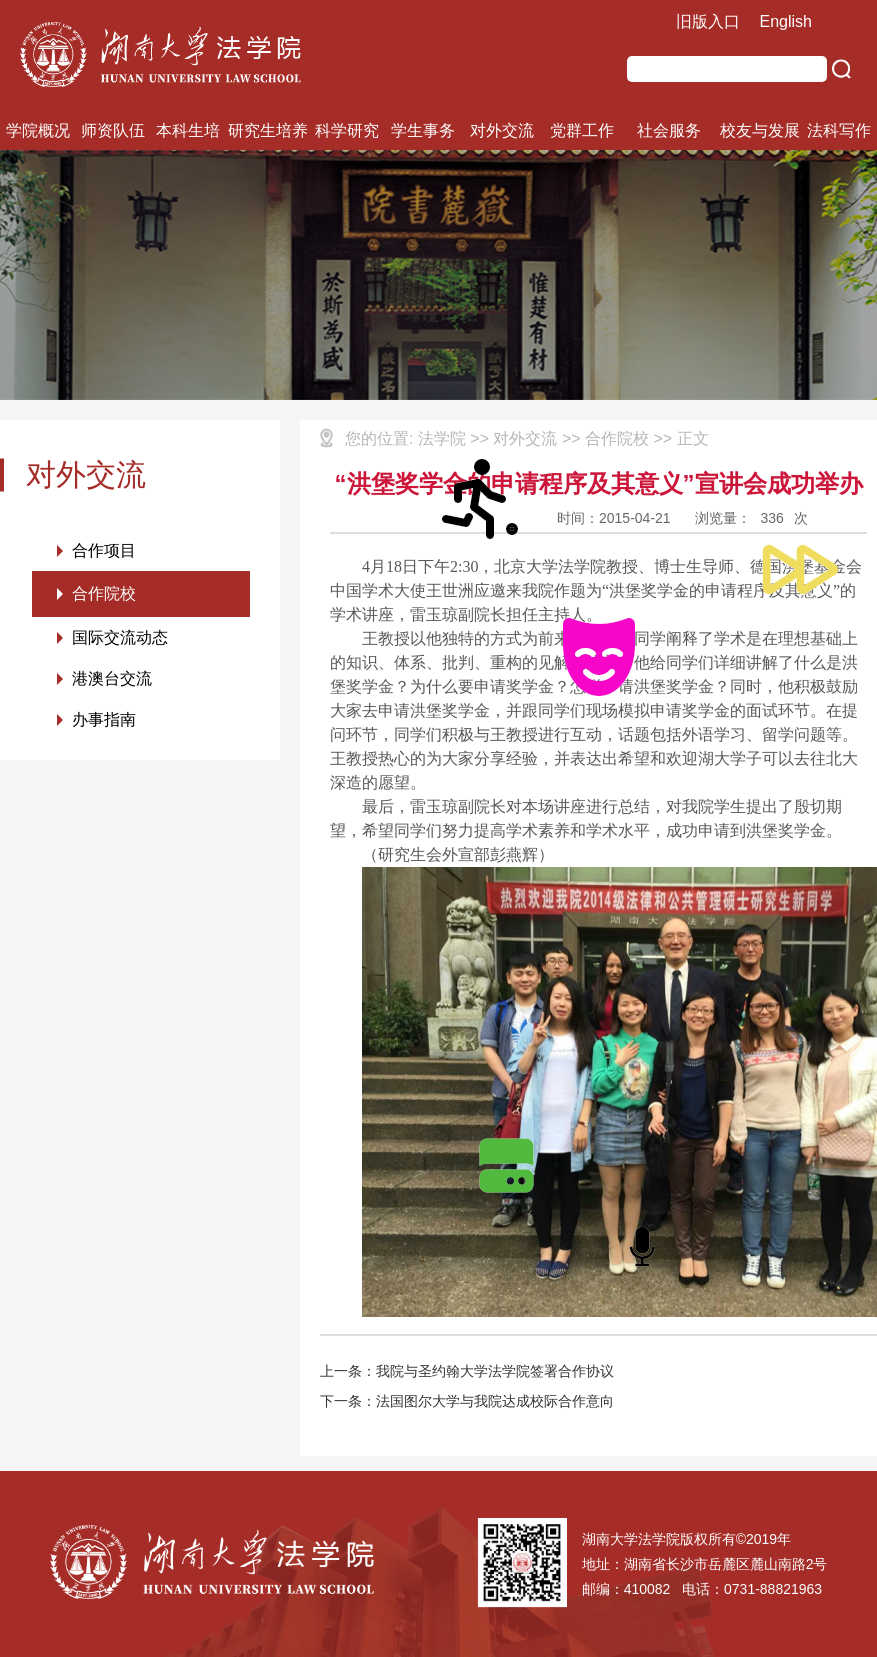 The image size is (877, 1657). Describe the element at coordinates (482, 499) in the screenshot. I see `access football or soccer games` at that location.